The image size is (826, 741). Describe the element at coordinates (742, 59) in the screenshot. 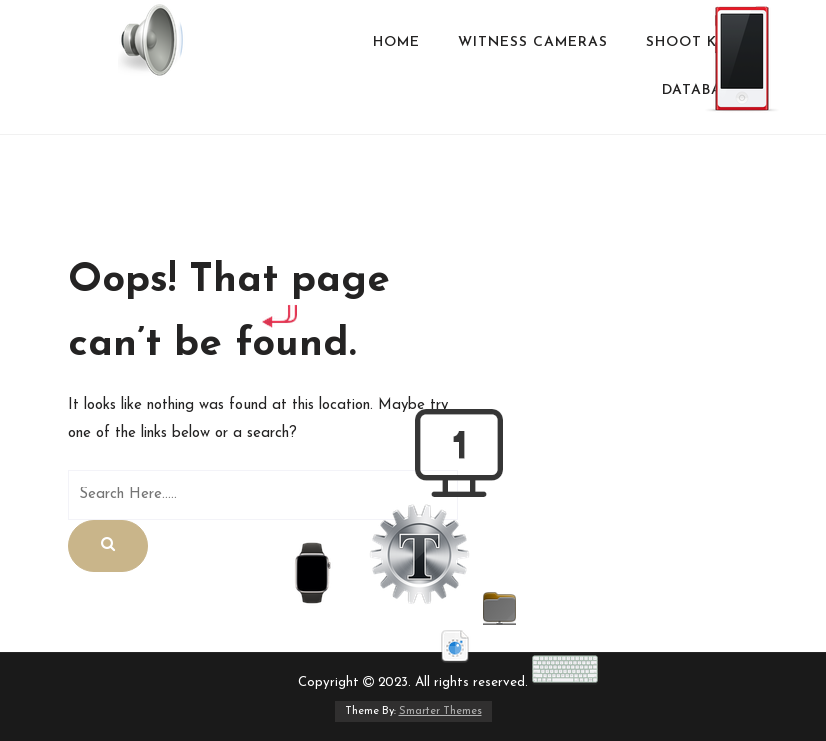

I see `iPod nano device in red` at that location.